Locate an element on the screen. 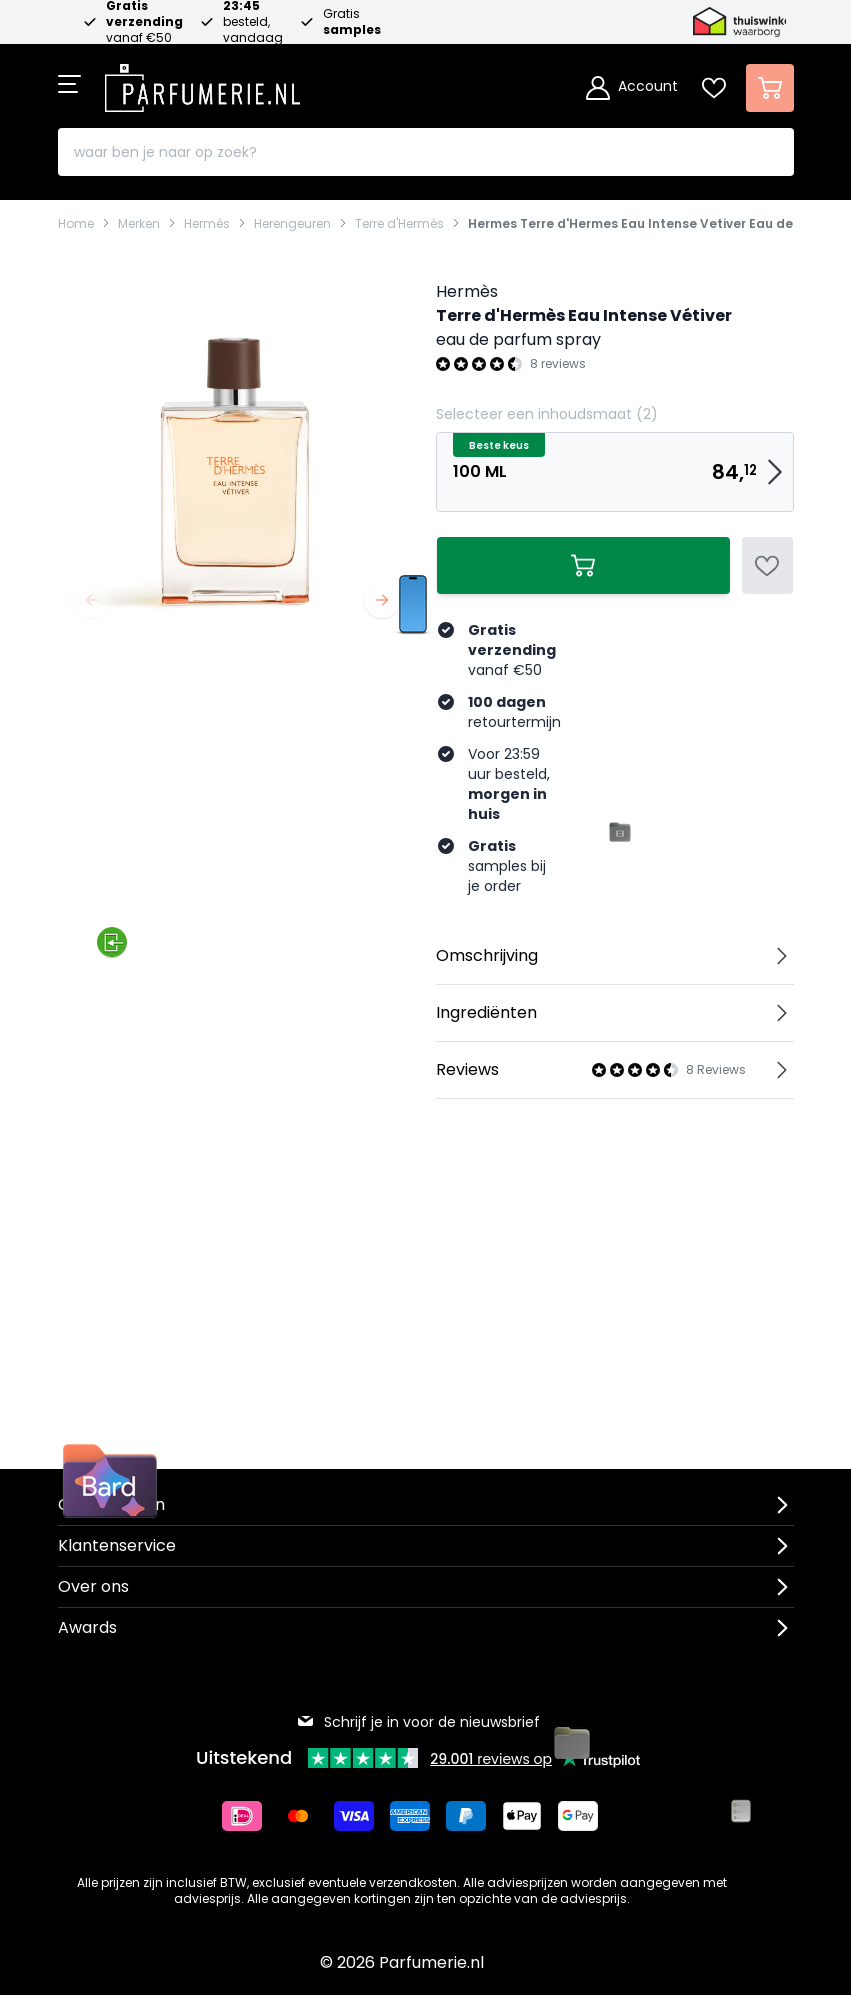 The image size is (851, 1995). open your videos folder is located at coordinates (620, 832).